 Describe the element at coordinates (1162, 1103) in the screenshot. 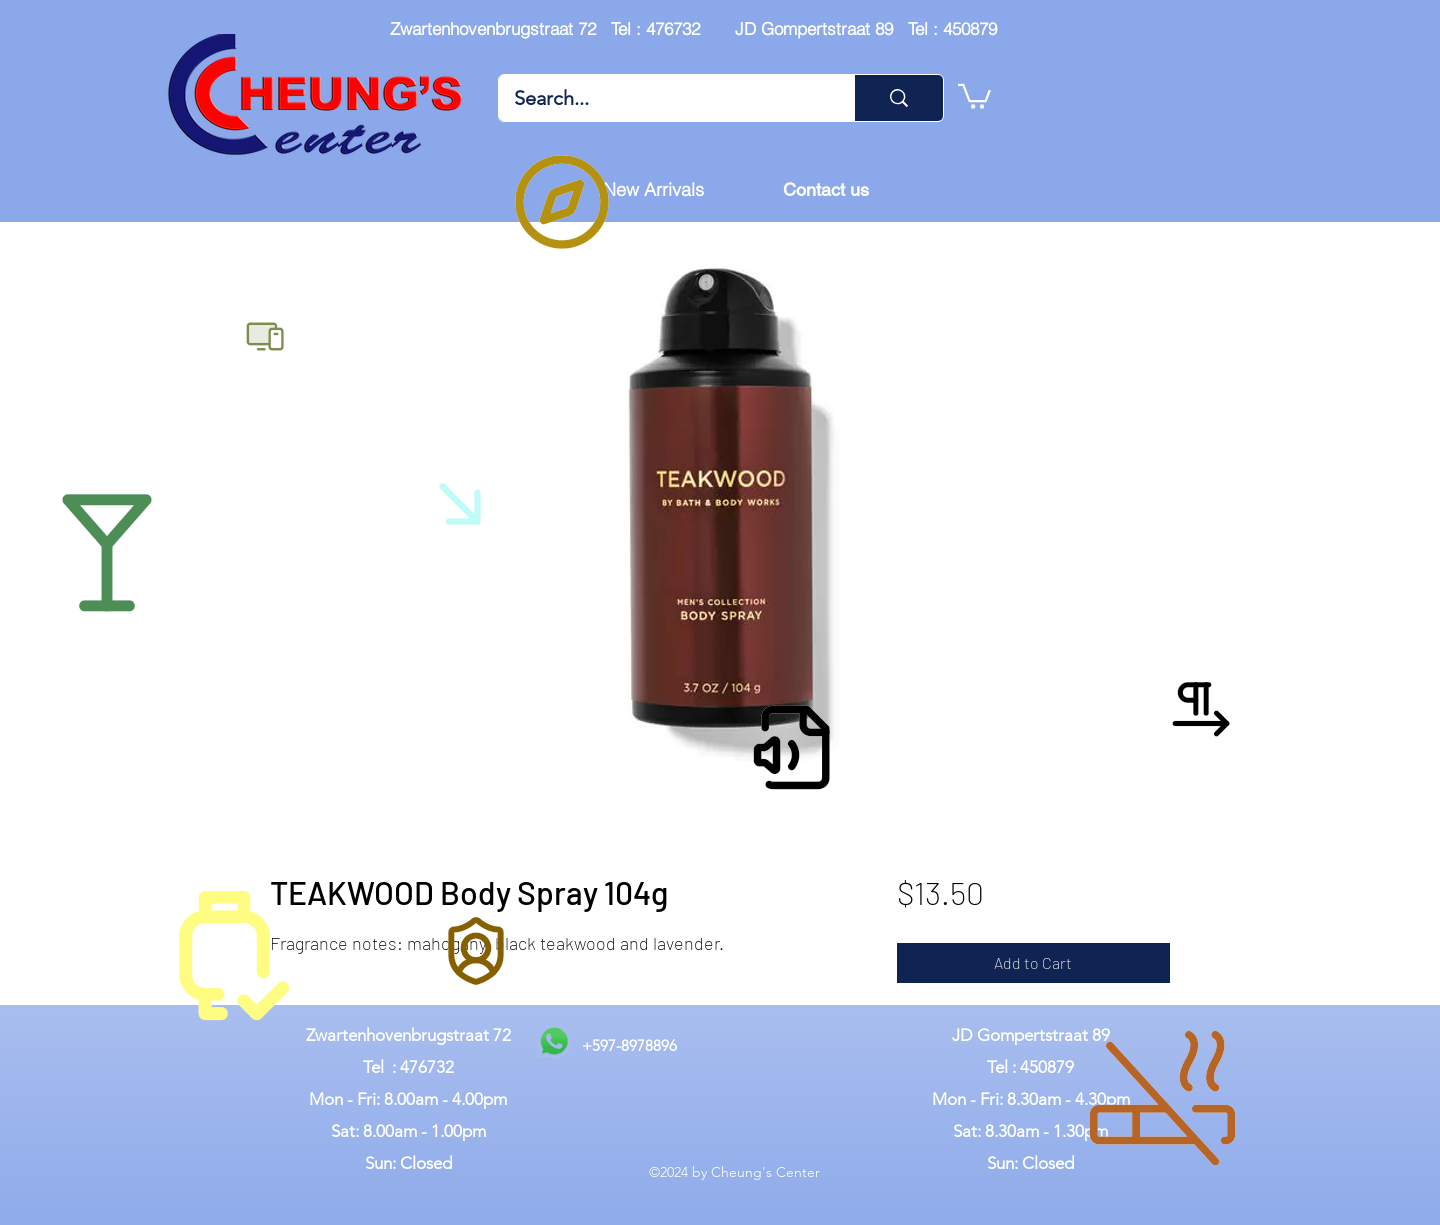

I see `no smoking zone indicator` at that location.